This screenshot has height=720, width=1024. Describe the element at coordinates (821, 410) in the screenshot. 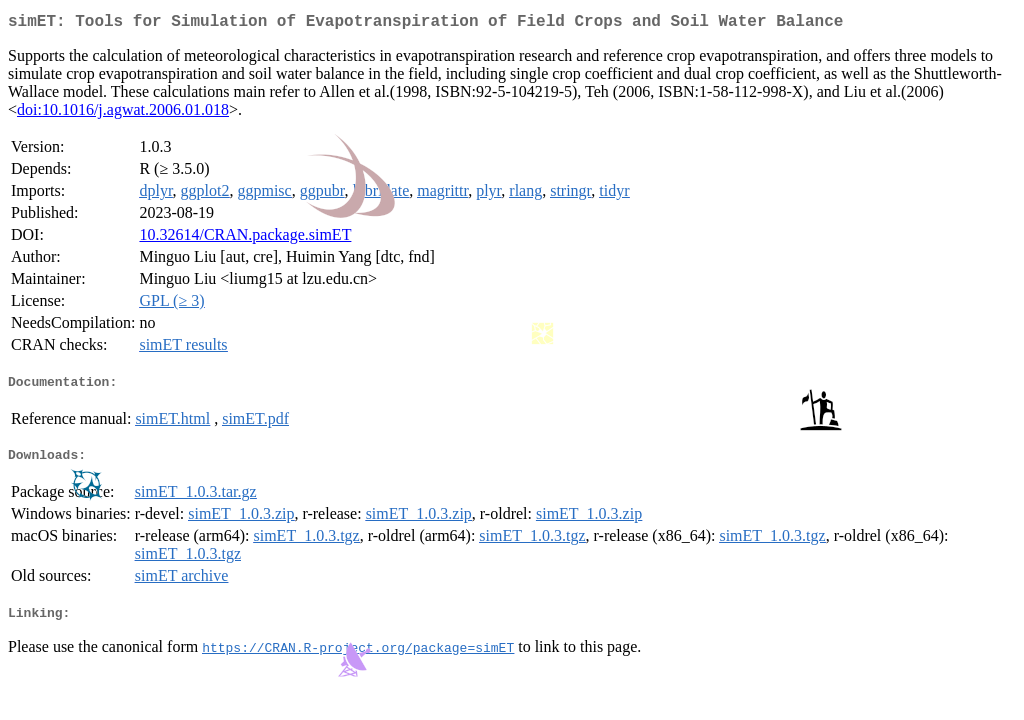

I see `indicates conquest or victory achievement` at that location.